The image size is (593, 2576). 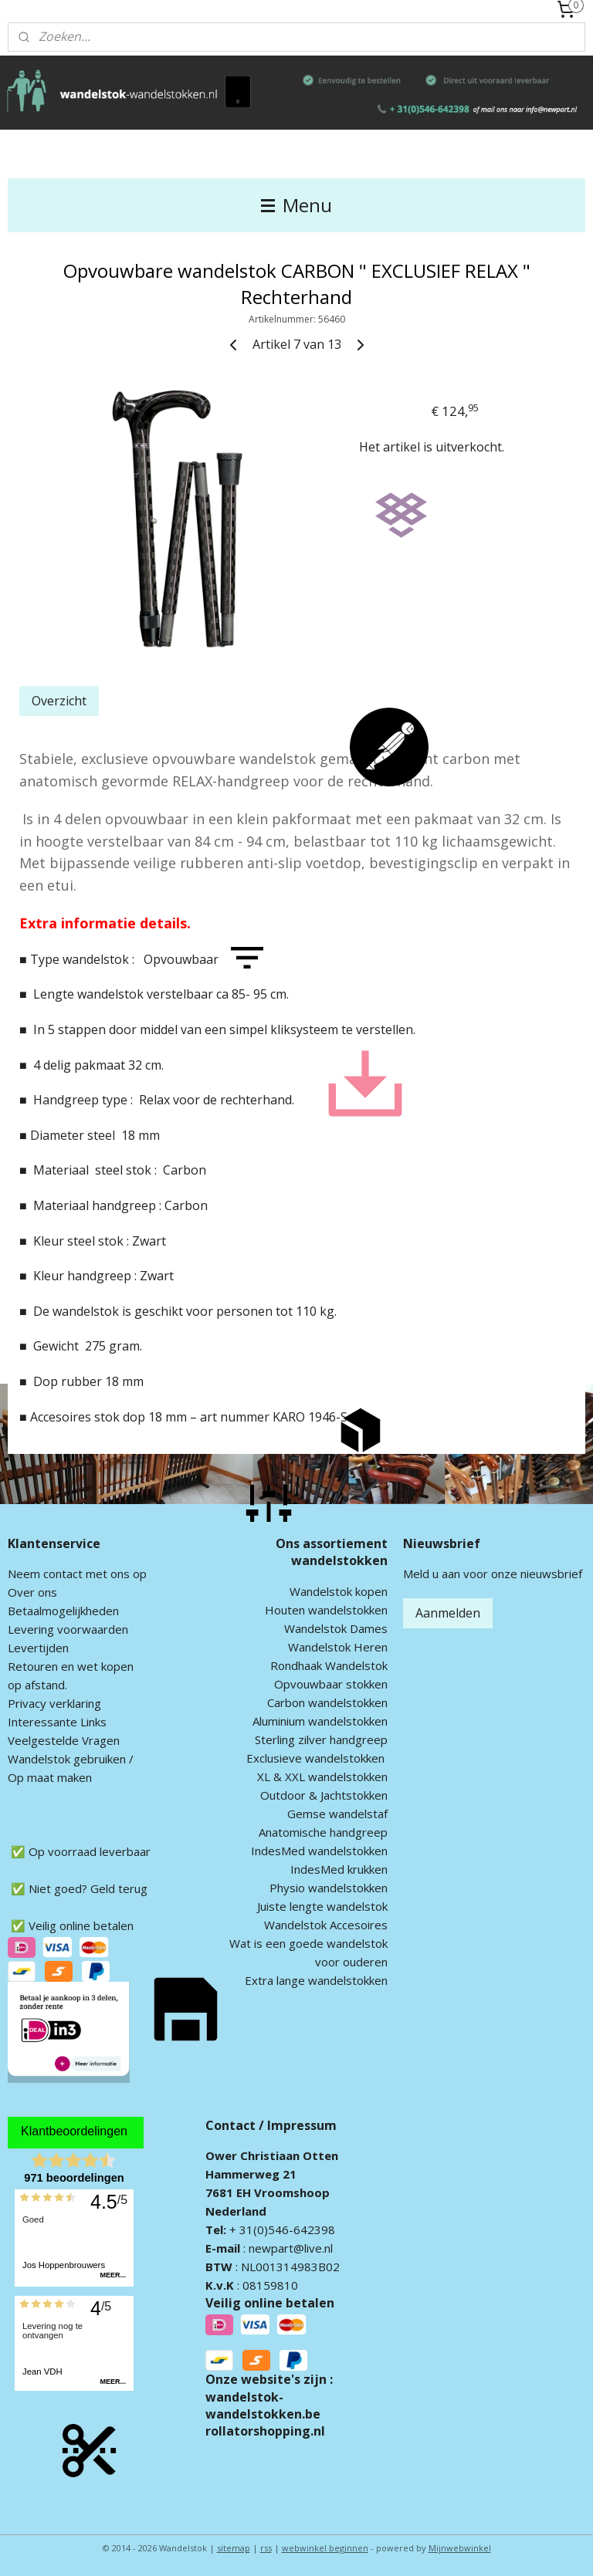 I want to click on access audio equalizer settings, so click(x=269, y=1503).